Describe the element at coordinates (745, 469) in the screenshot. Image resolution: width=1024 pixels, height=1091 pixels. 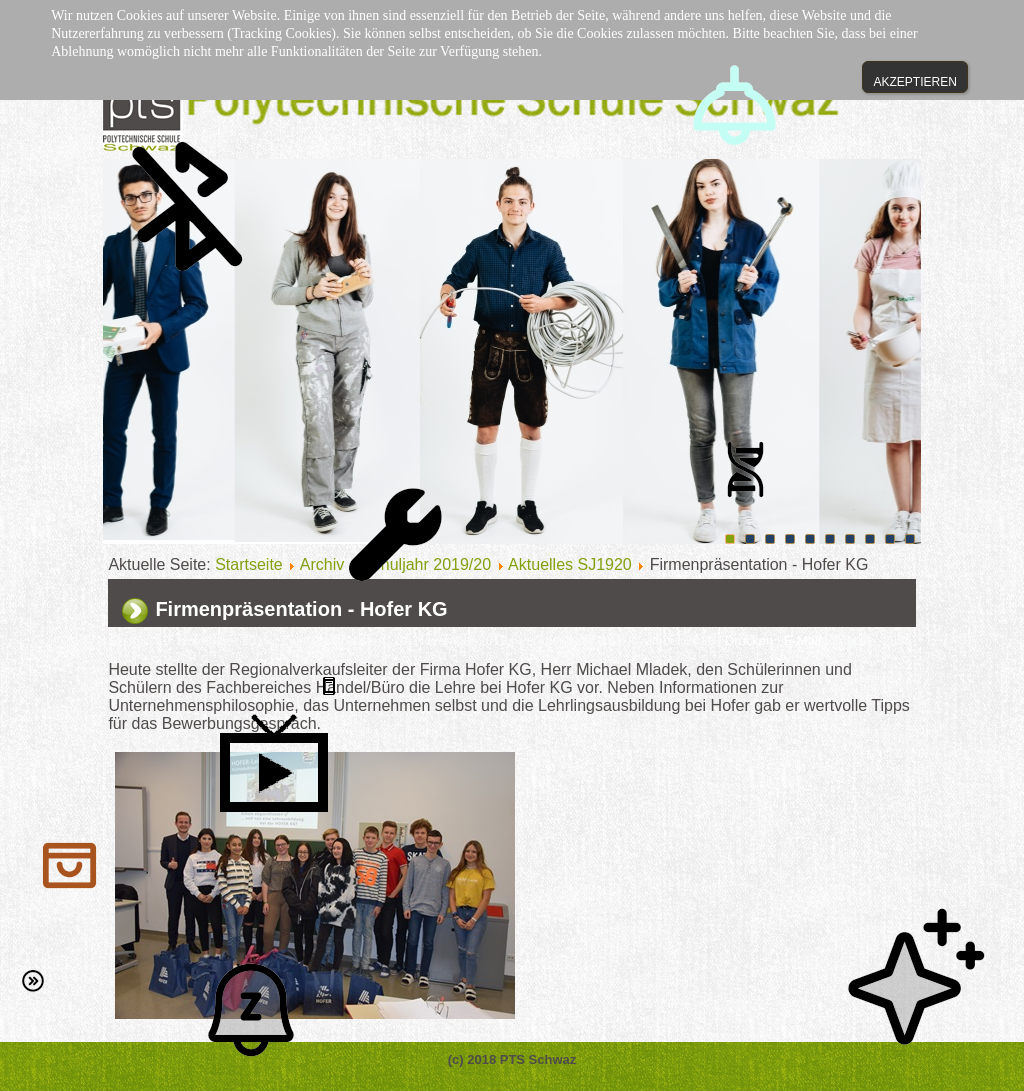
I see `access genetic or biological information` at that location.